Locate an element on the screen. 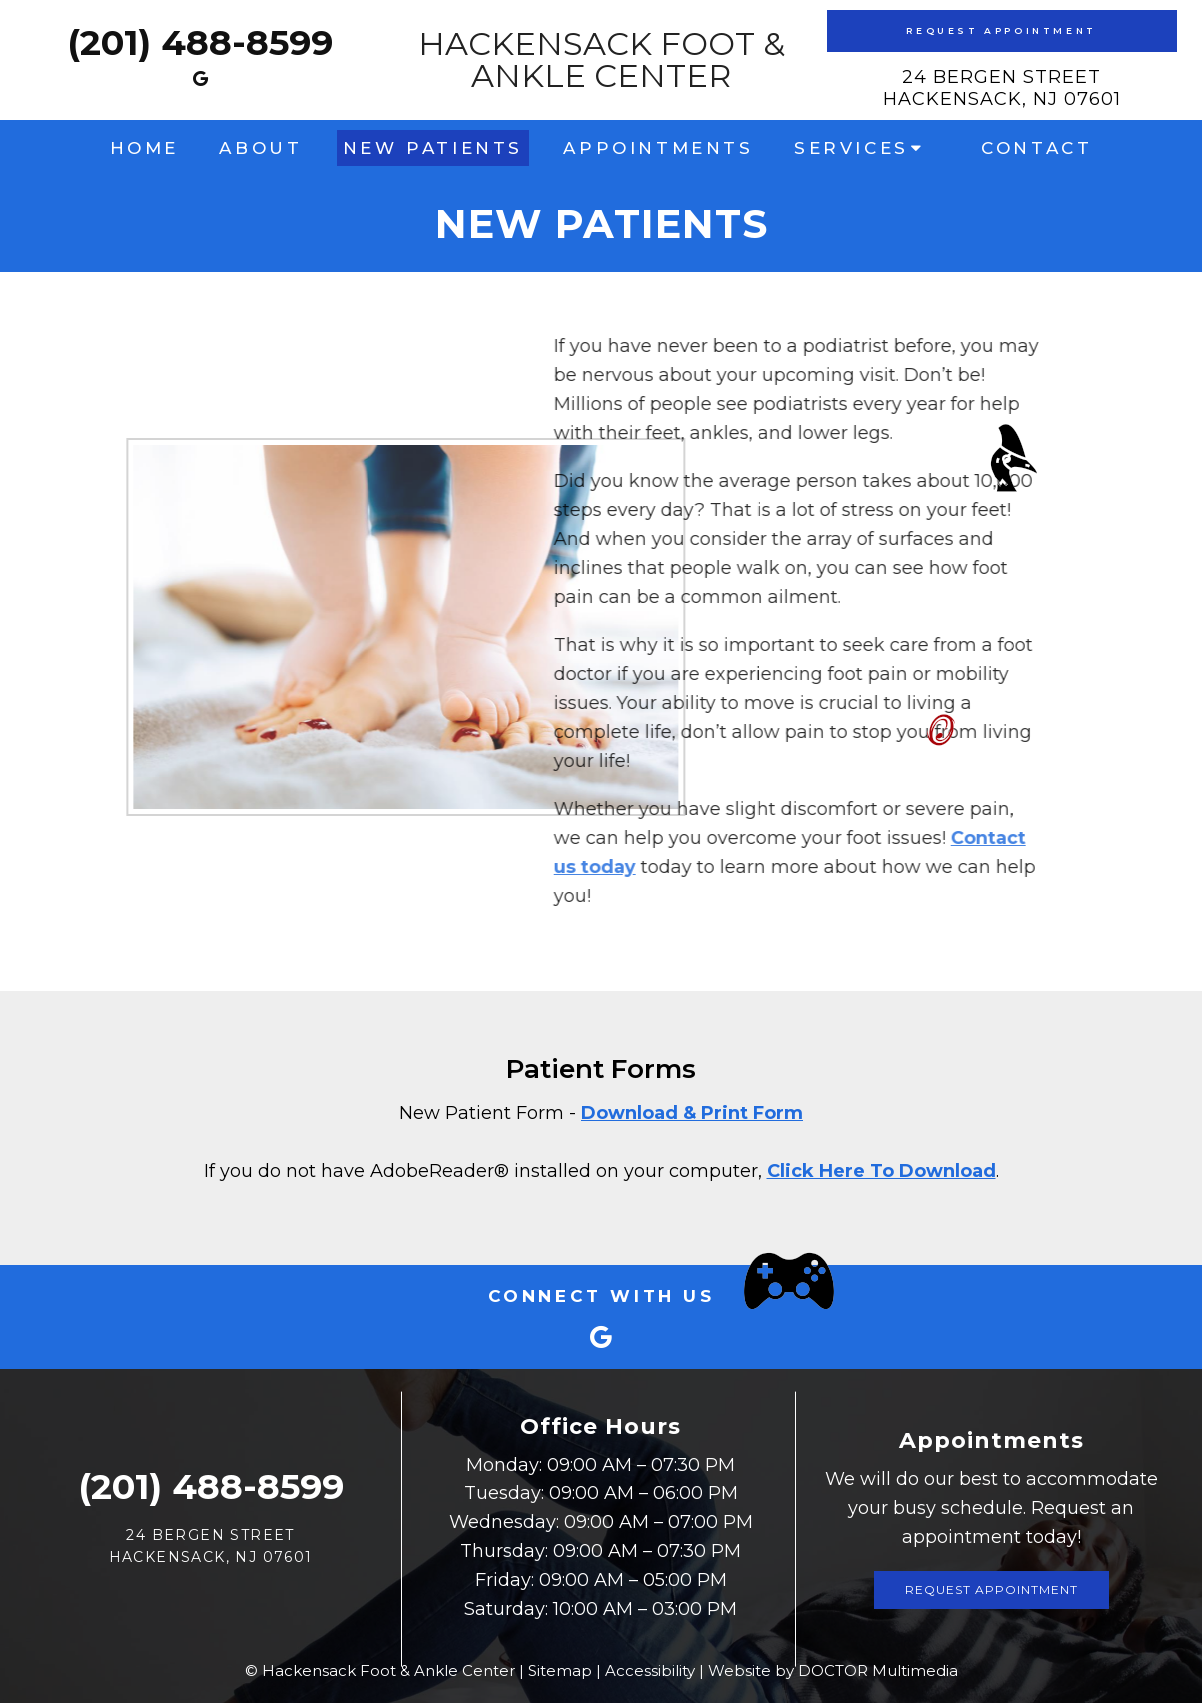 This screenshot has height=1703, width=1202. cassowary bird icon for wildlife or nature app is located at coordinates (1010, 457).